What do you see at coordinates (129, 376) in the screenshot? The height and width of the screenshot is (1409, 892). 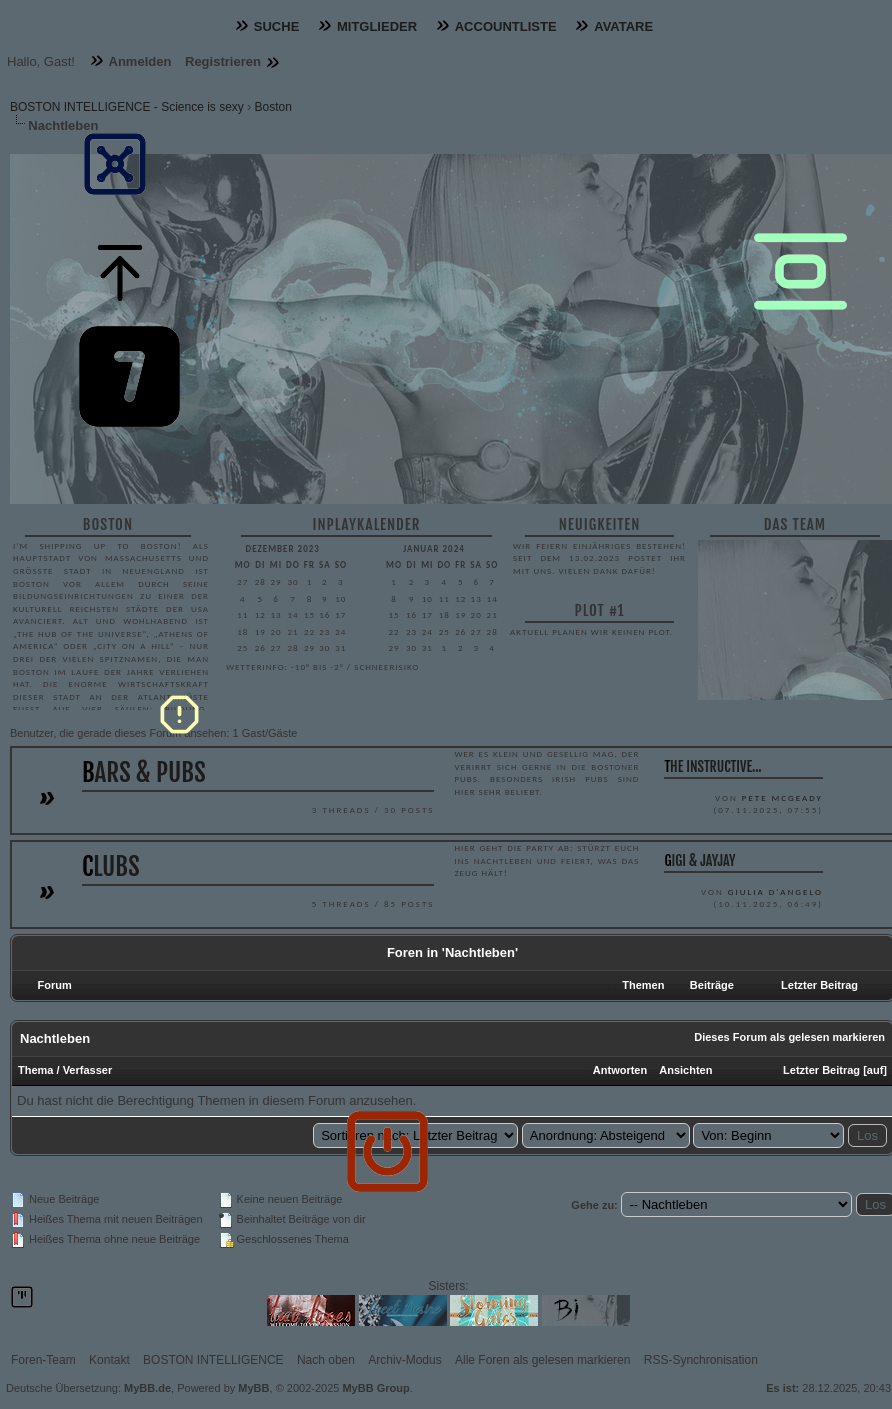 I see `select or navigate to item number 7` at bounding box center [129, 376].